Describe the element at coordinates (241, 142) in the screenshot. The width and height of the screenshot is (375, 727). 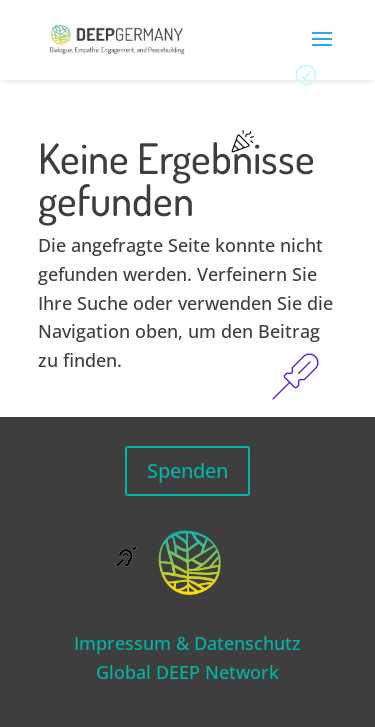
I see `celebrate a completed milestone or achievement` at that location.